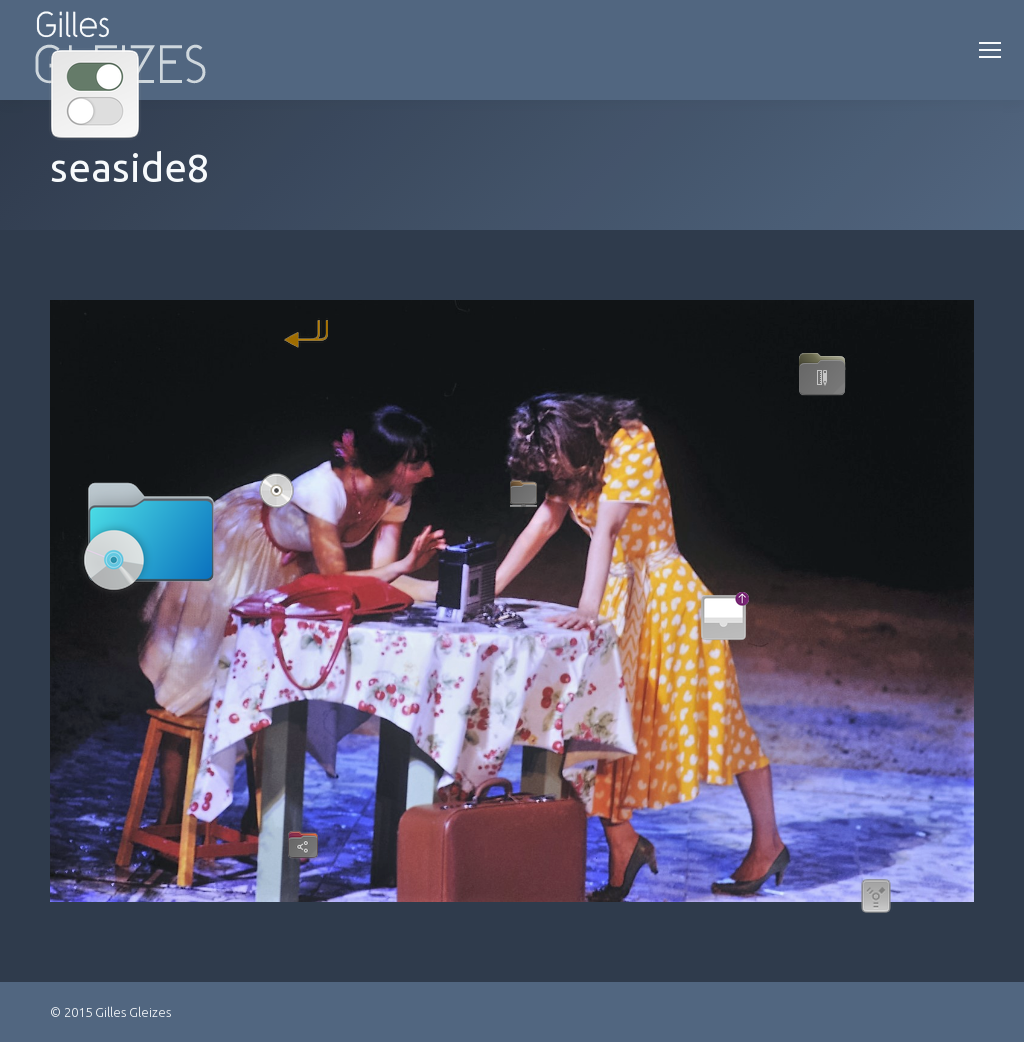 The image size is (1024, 1042). Describe the element at coordinates (723, 617) in the screenshot. I see `sync inbox and outbox mail` at that location.